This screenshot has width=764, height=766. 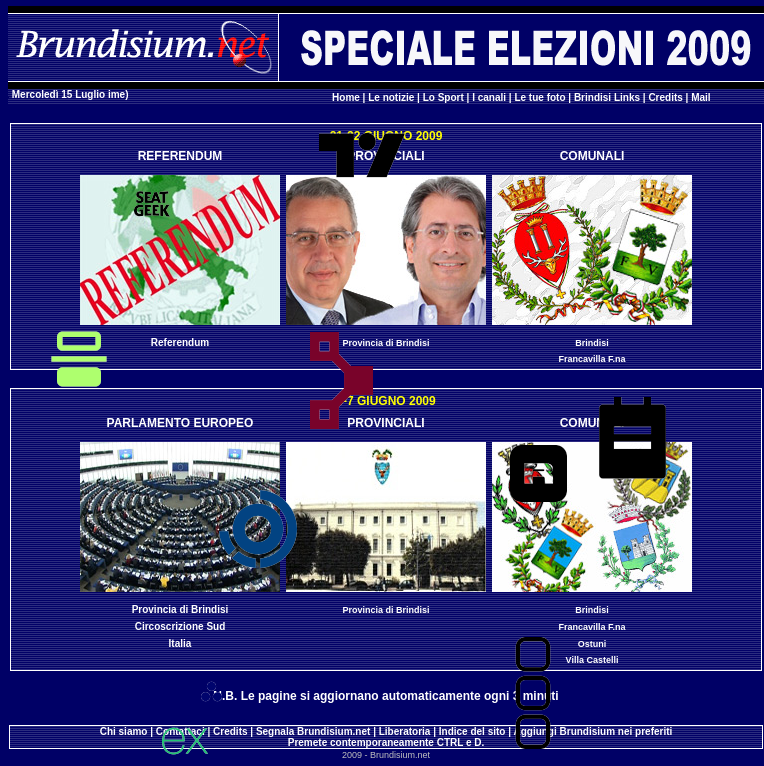 What do you see at coordinates (632, 441) in the screenshot?
I see `view your to-do list` at bounding box center [632, 441].